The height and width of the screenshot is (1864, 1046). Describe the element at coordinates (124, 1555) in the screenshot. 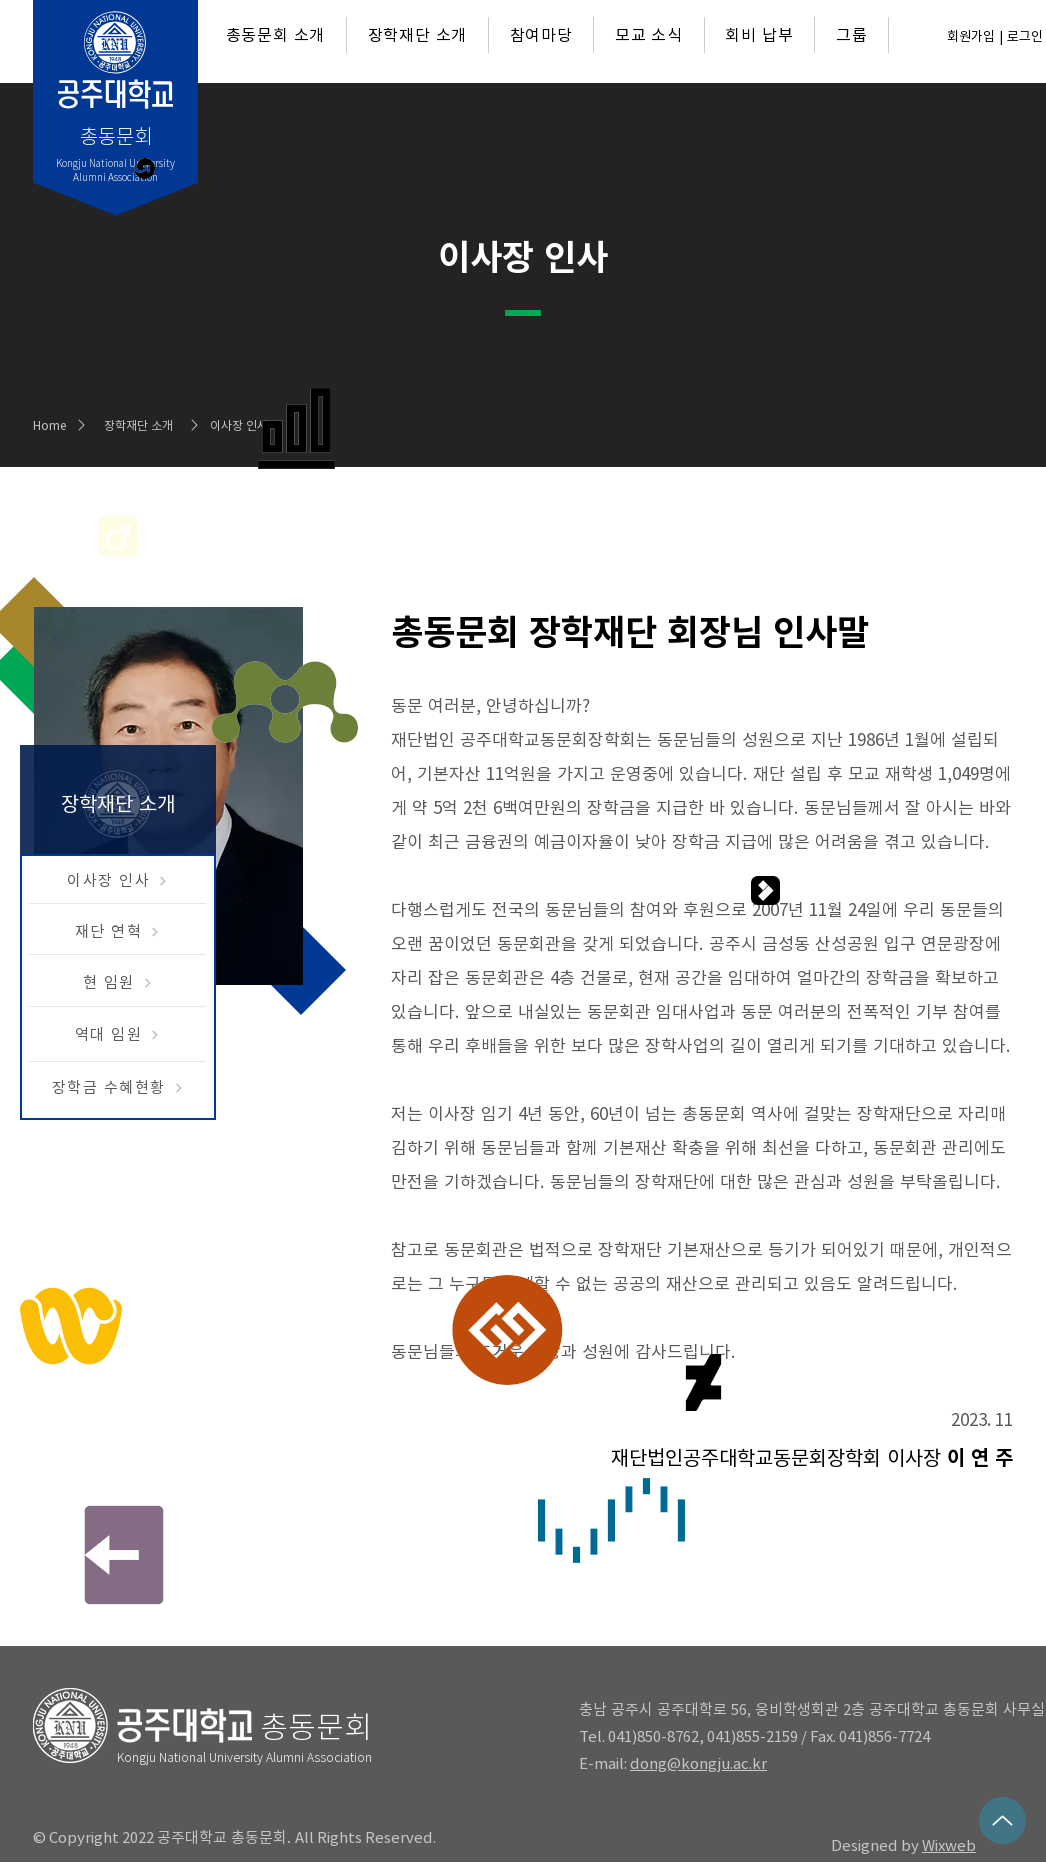

I see `log out of your account` at that location.